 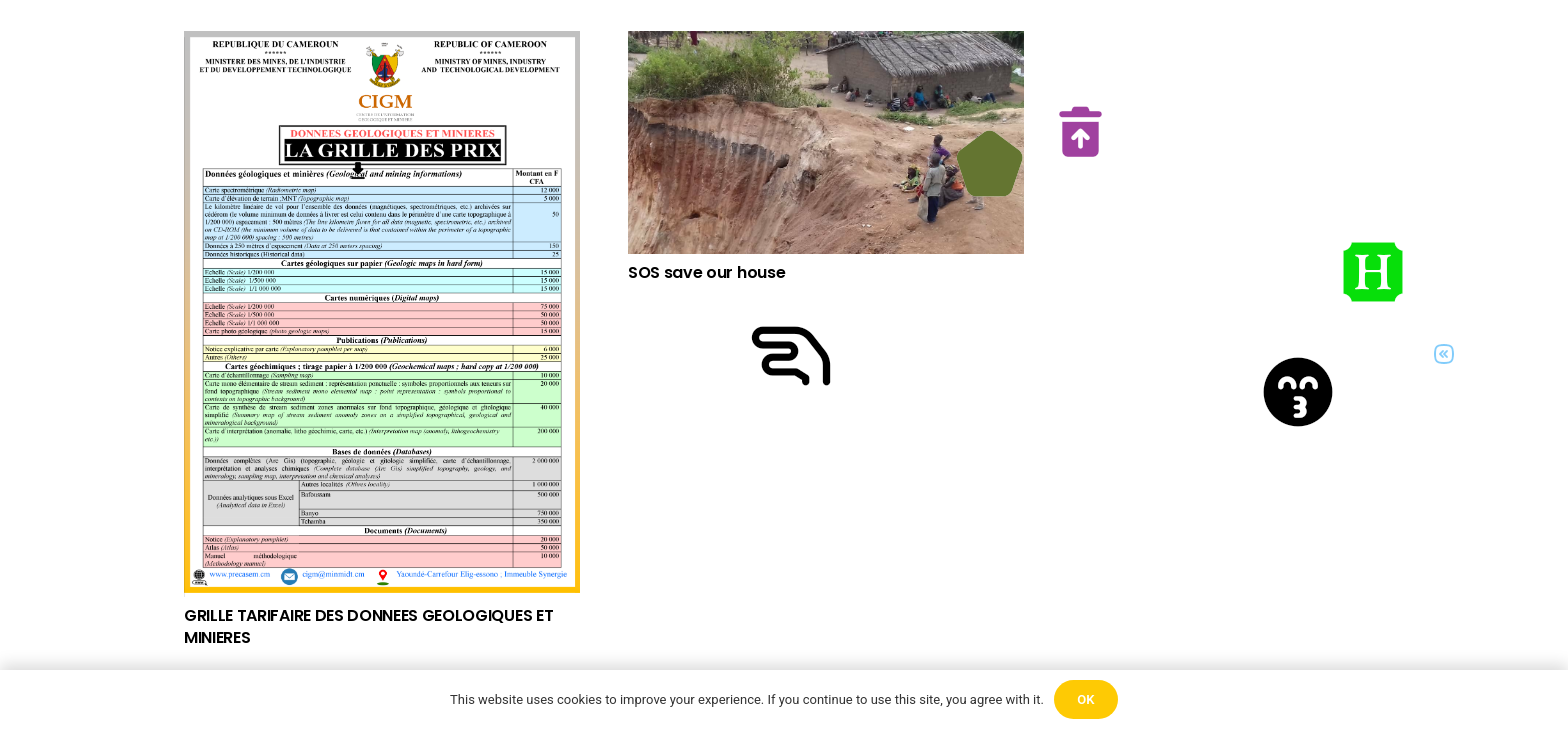 I want to click on restore item from trash, so click(x=1080, y=132).